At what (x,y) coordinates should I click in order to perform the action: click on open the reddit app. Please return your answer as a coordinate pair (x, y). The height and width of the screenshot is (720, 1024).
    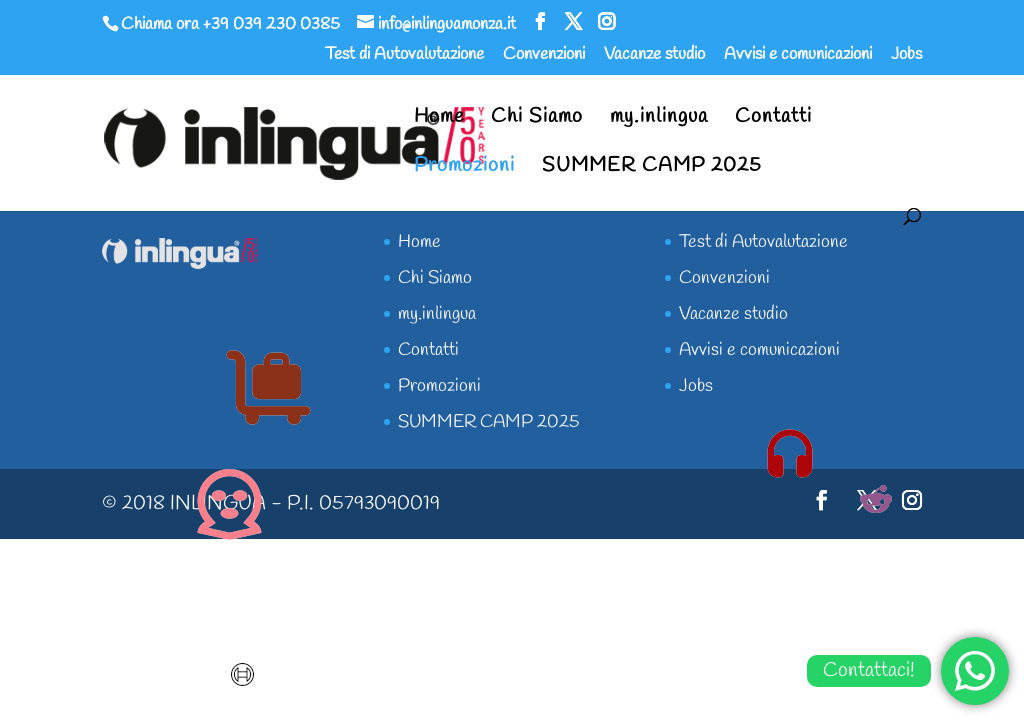
    Looking at the image, I should click on (876, 499).